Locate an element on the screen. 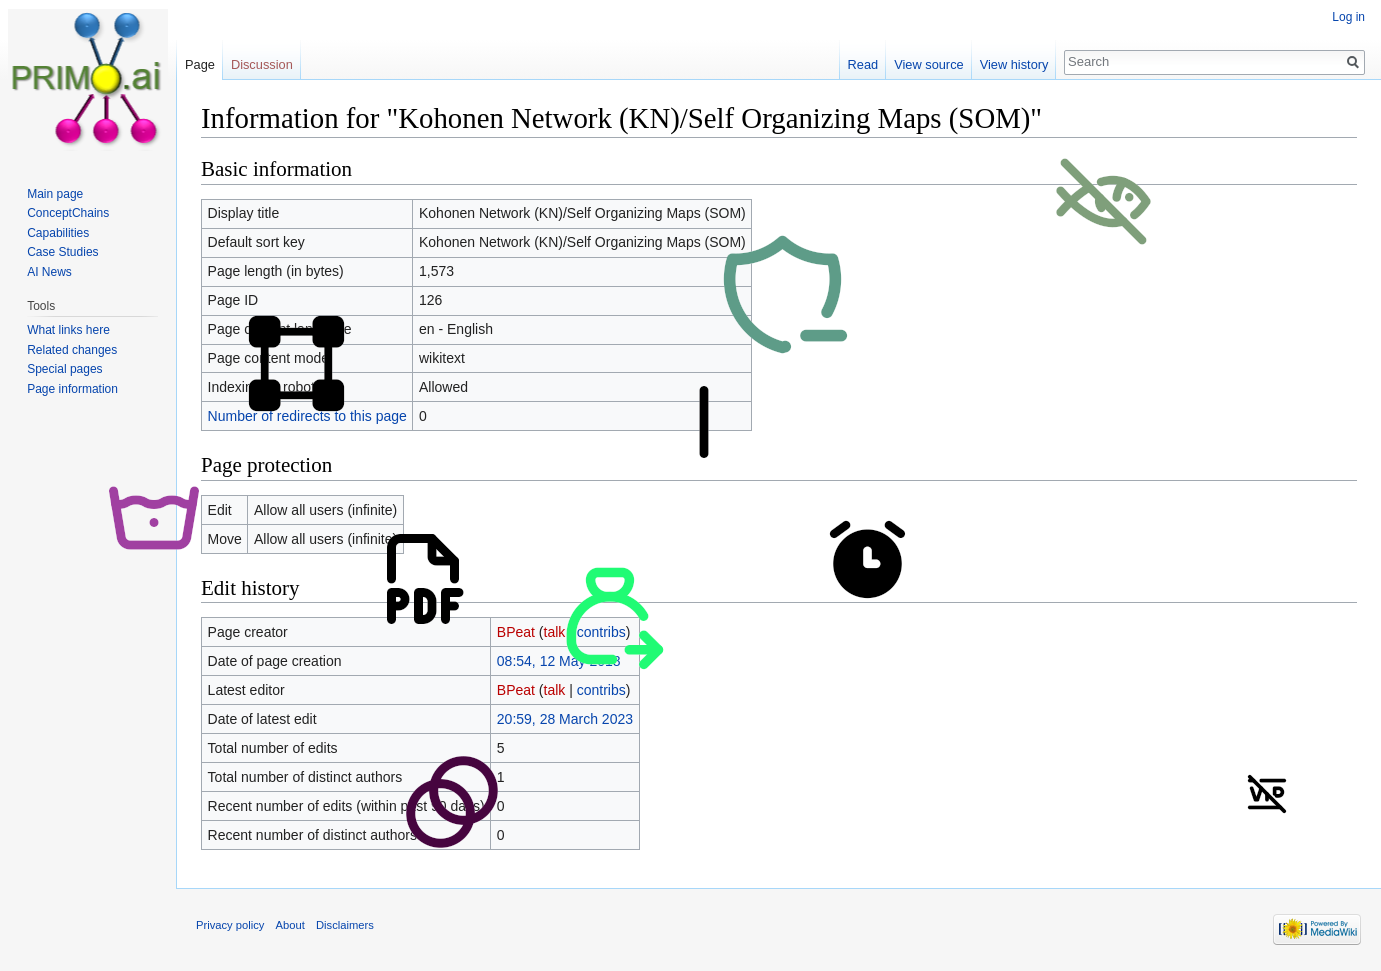  set or manage alarms is located at coordinates (867, 559).